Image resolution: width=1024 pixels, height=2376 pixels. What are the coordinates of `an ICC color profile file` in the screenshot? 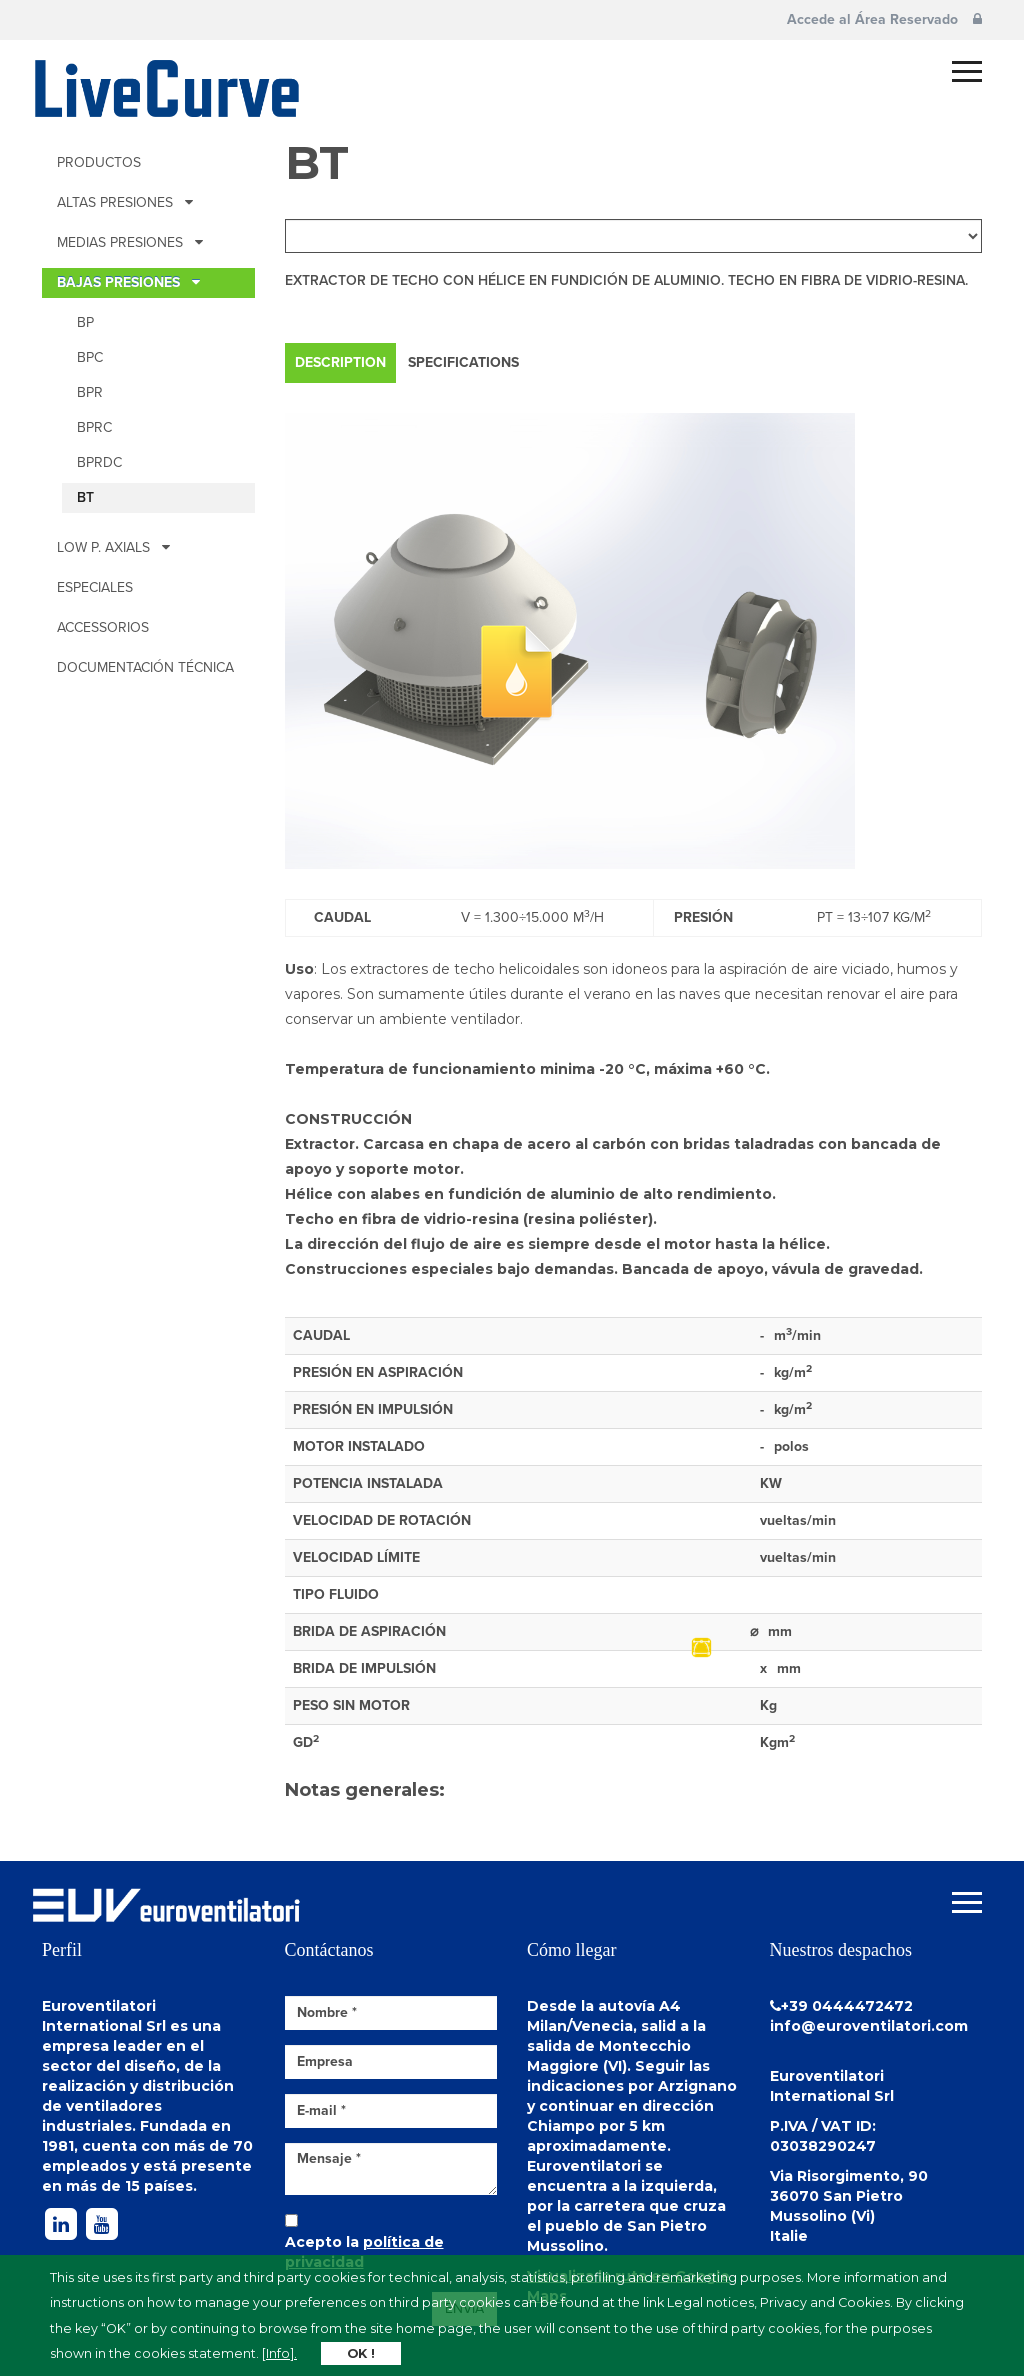 It's located at (516, 671).